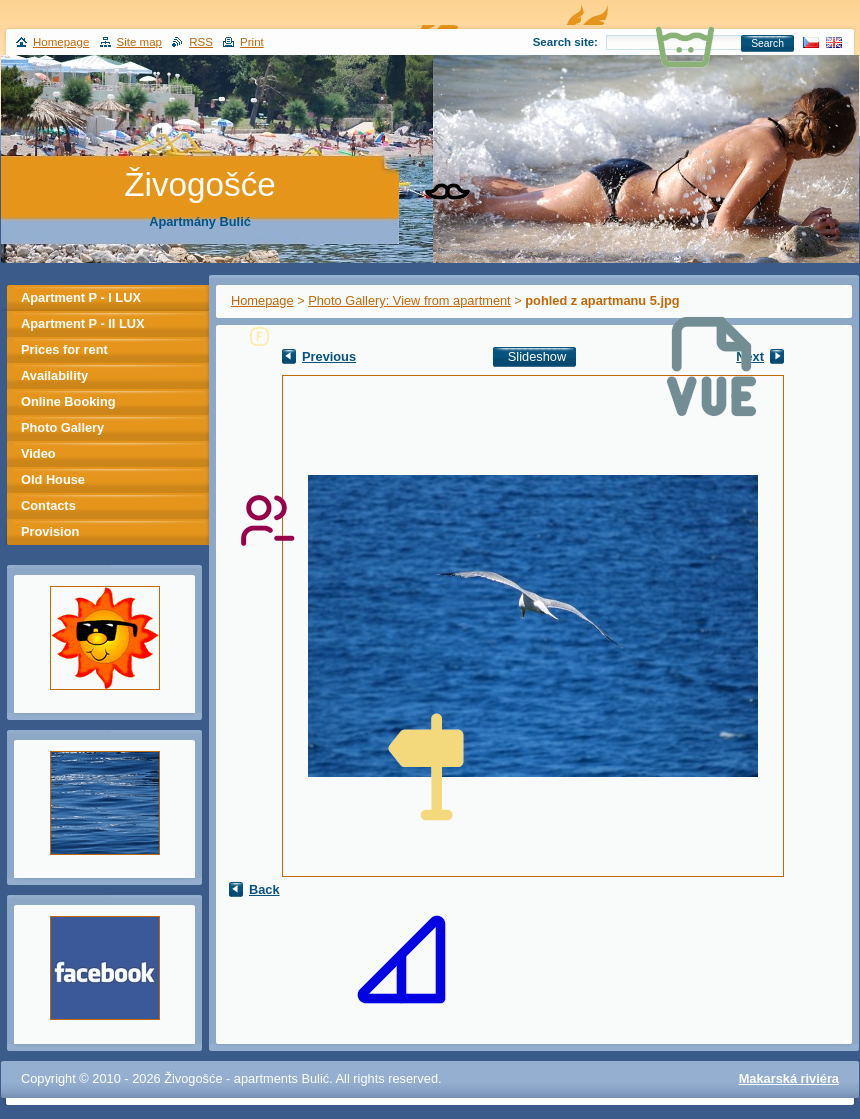 This screenshot has width=860, height=1119. Describe the element at coordinates (426, 767) in the screenshot. I see `navigate to previous step or section` at that location.